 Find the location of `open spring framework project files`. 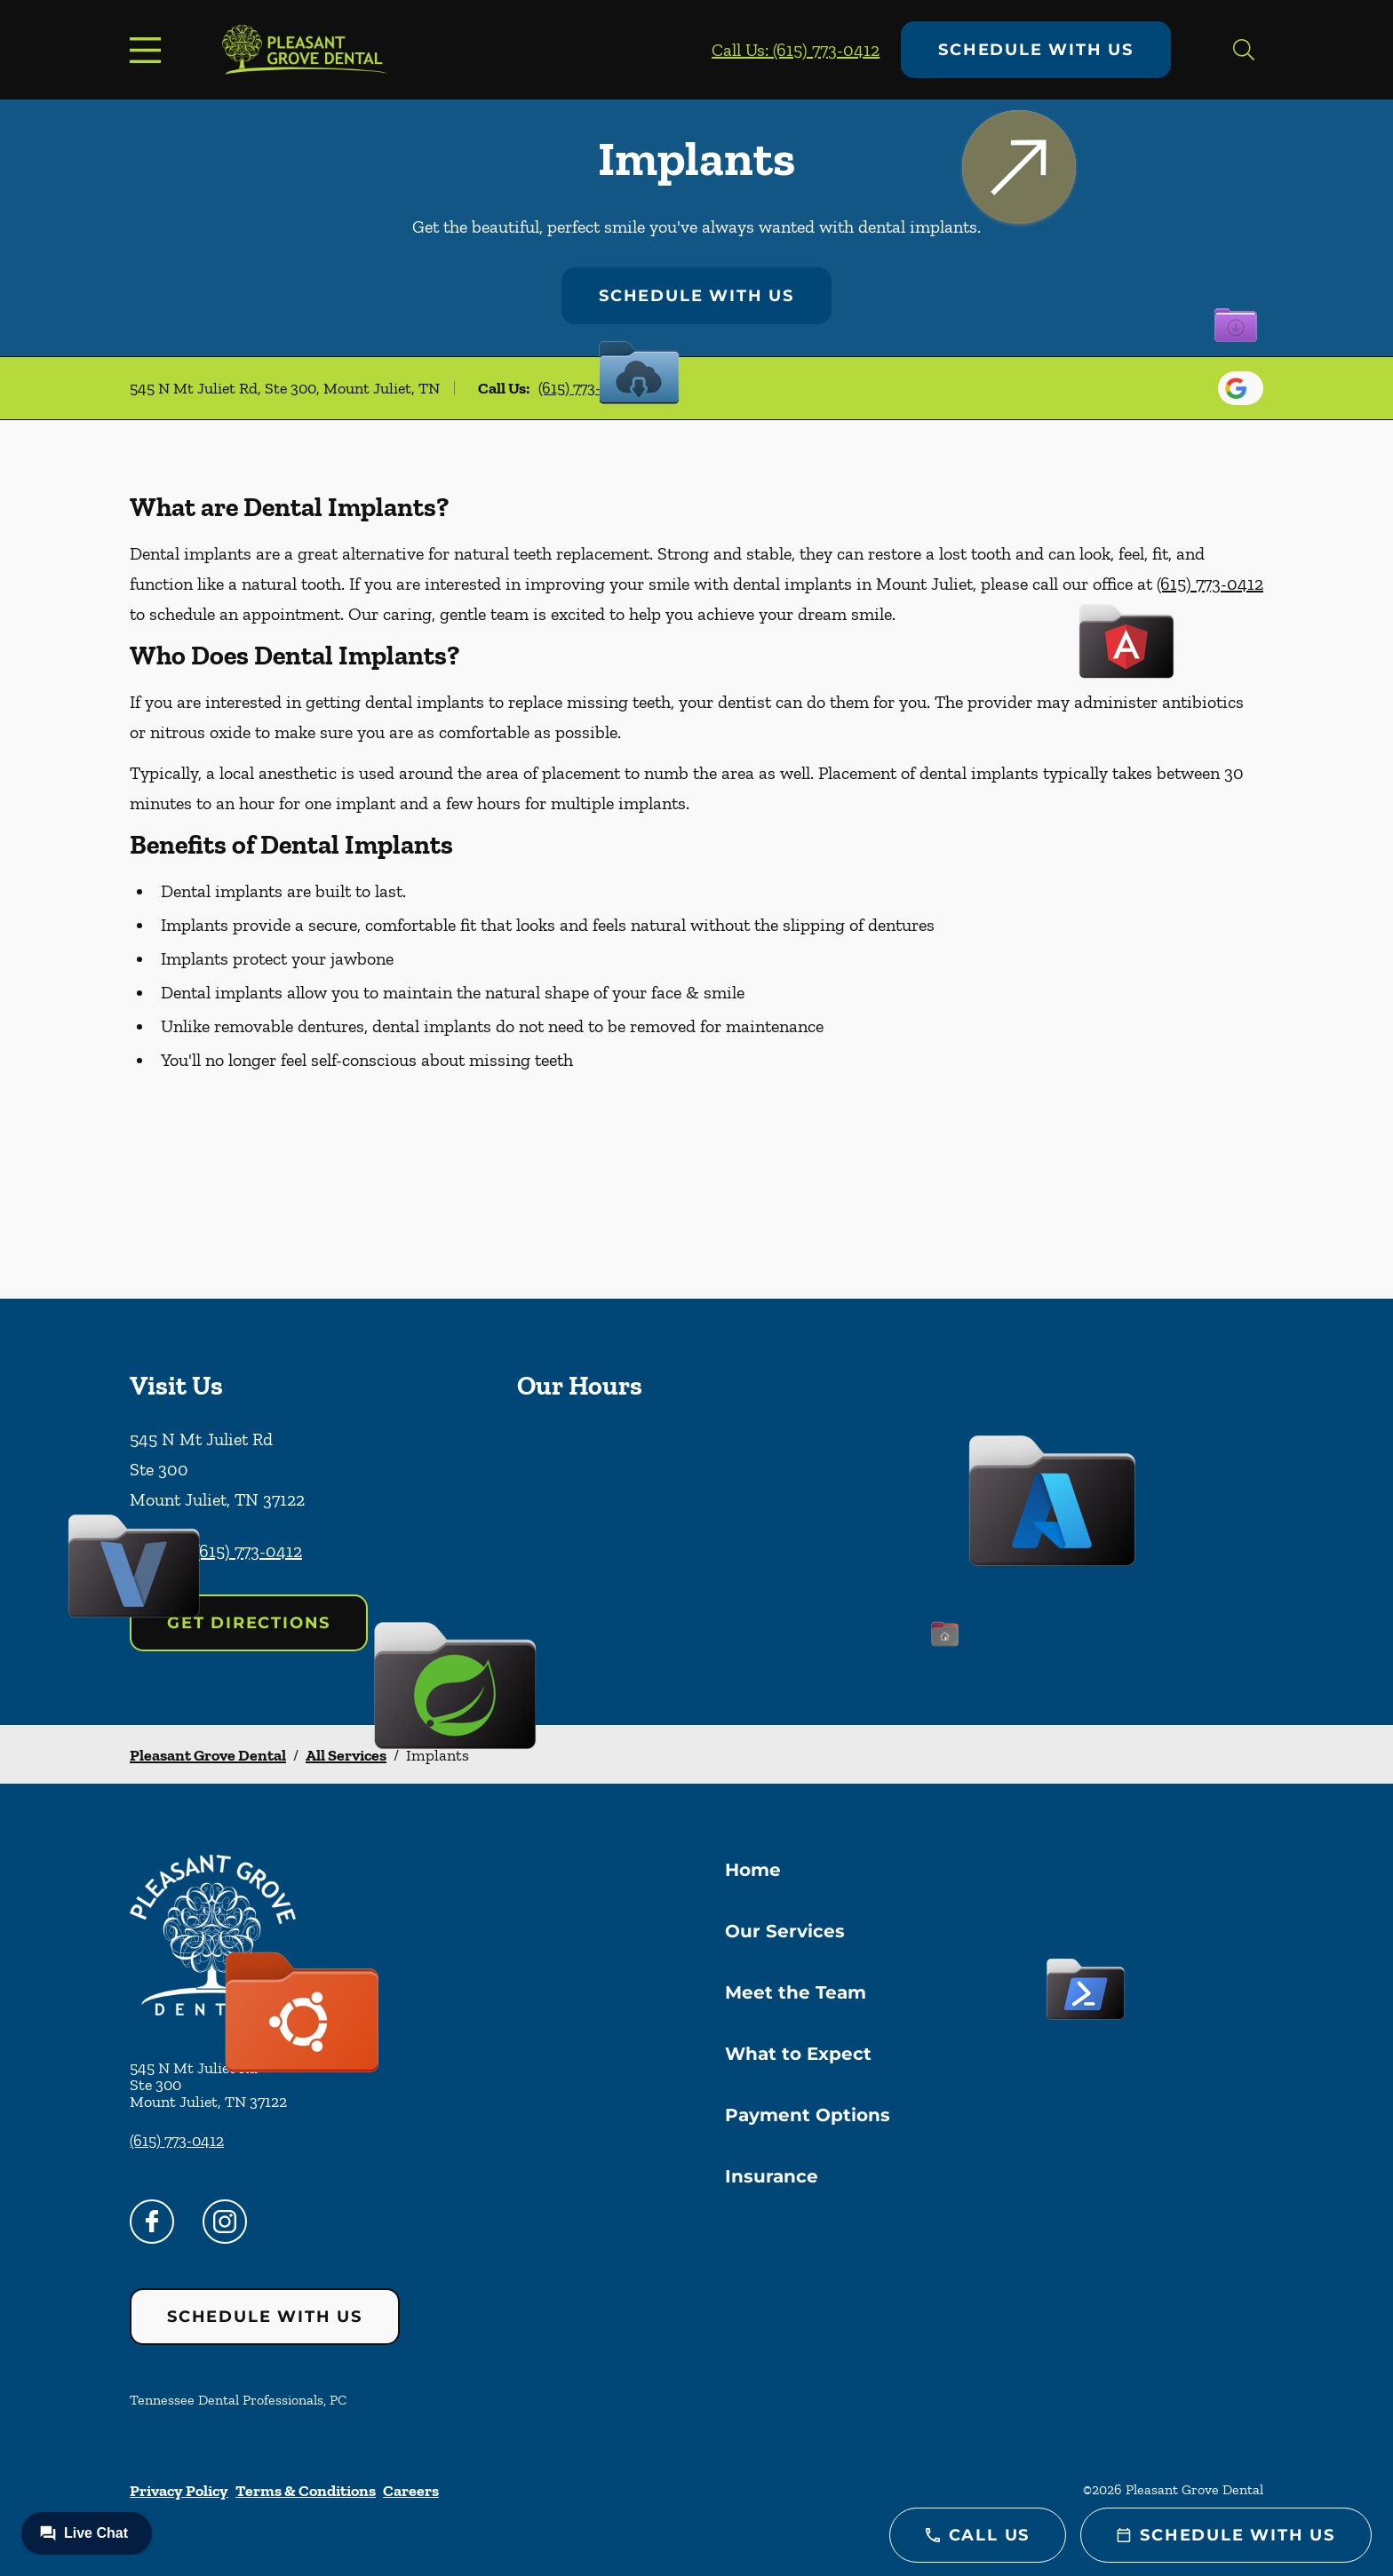

open spring framework project files is located at coordinates (454, 1690).